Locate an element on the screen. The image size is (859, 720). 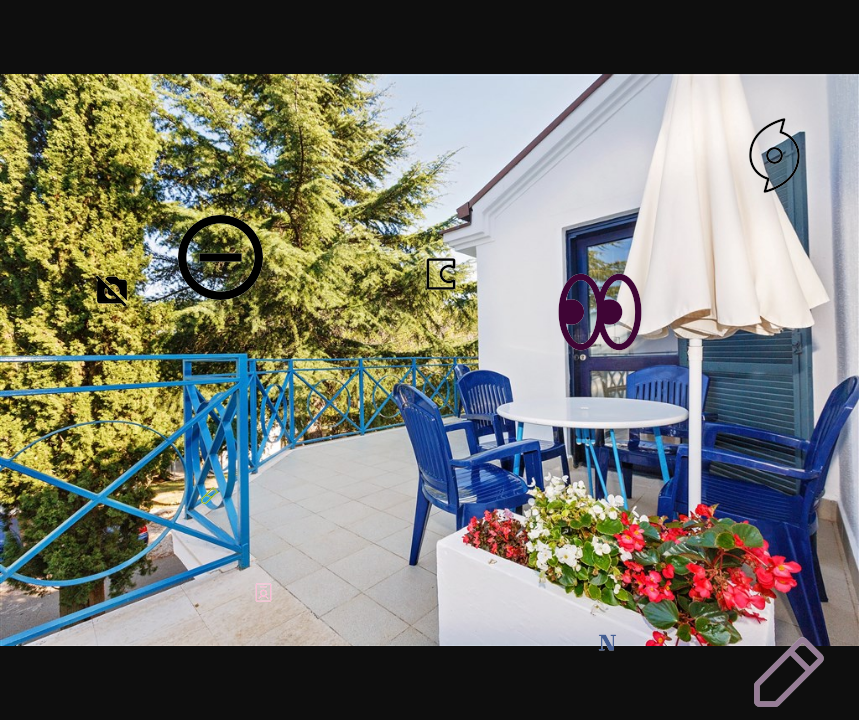
remove an item from a list or cart is located at coordinates (220, 257).